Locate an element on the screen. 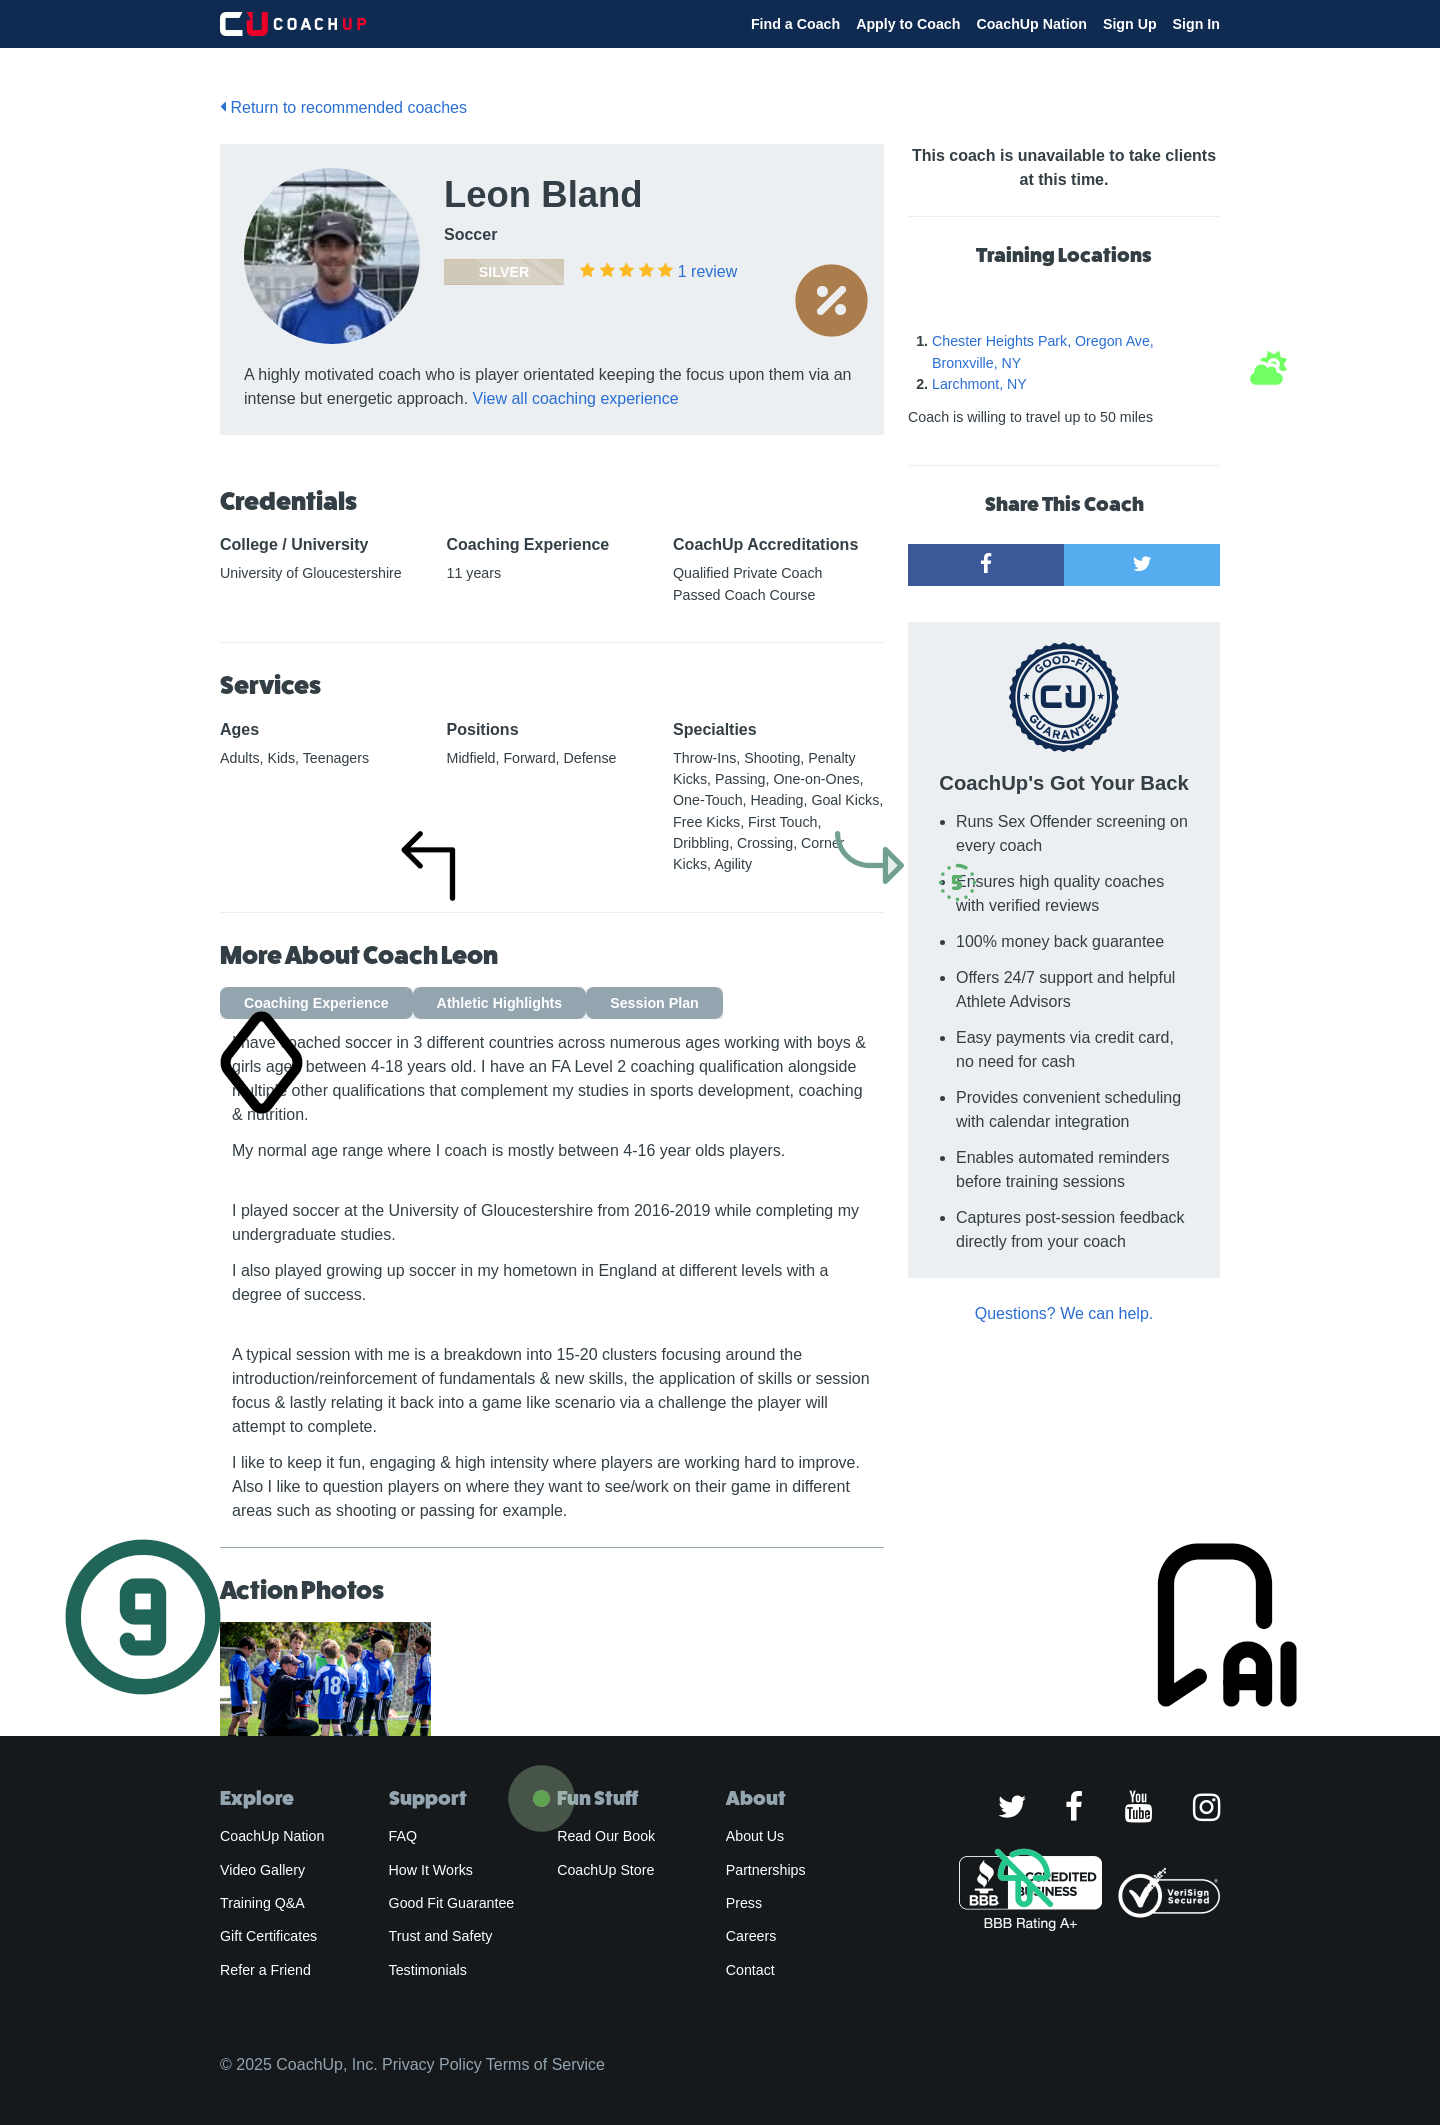 The height and width of the screenshot is (2125, 1440). access AI-powered bookmarks is located at coordinates (1215, 1625).